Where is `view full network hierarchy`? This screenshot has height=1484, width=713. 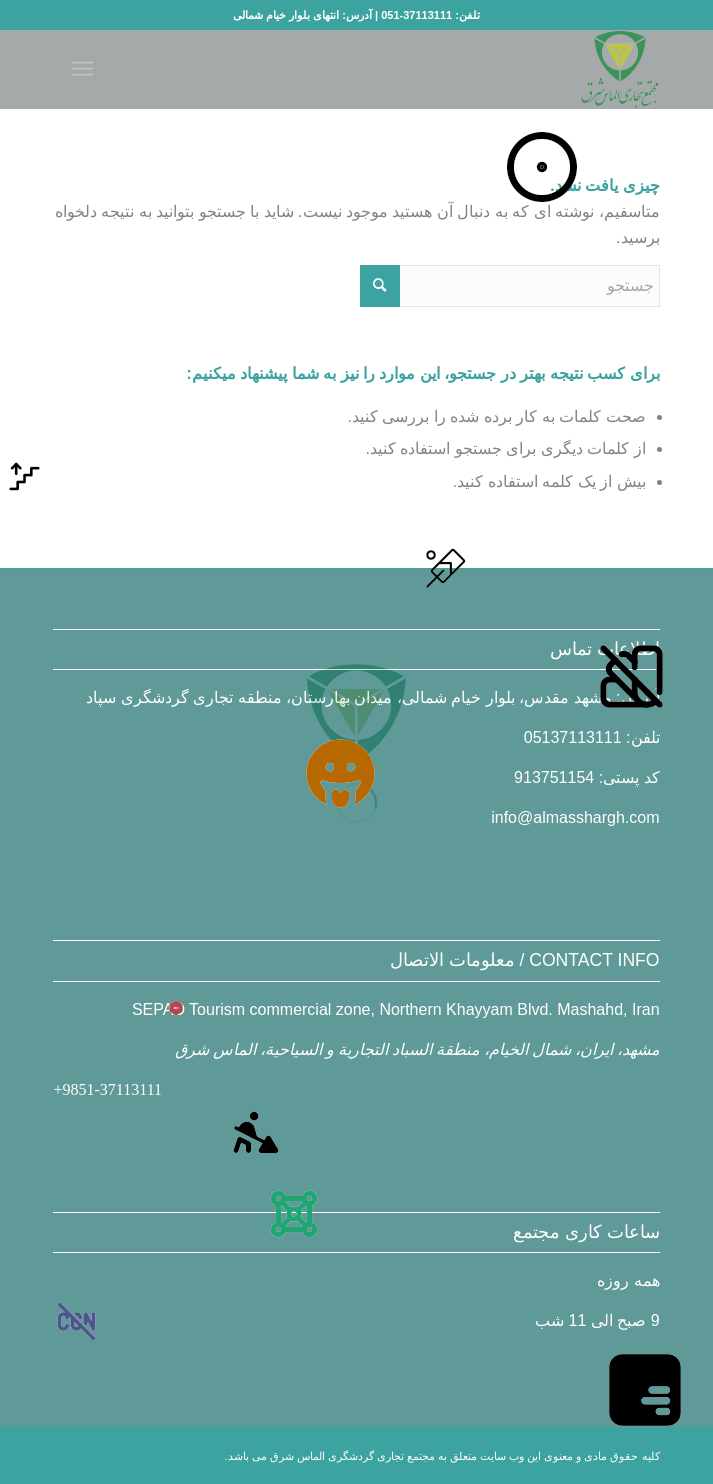
view full network hierarchy is located at coordinates (294, 1214).